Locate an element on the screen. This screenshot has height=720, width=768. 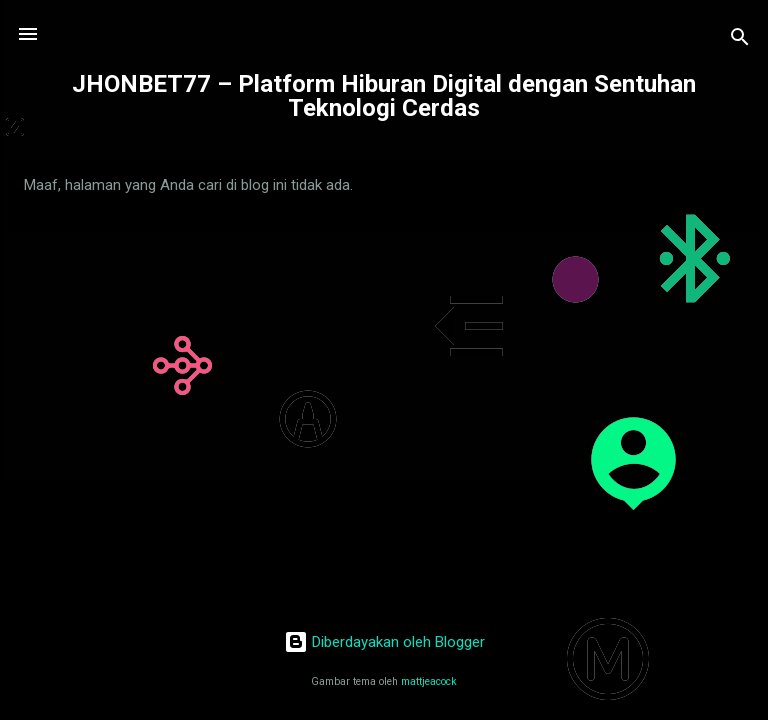
sketch app logo is located at coordinates (308, 419).